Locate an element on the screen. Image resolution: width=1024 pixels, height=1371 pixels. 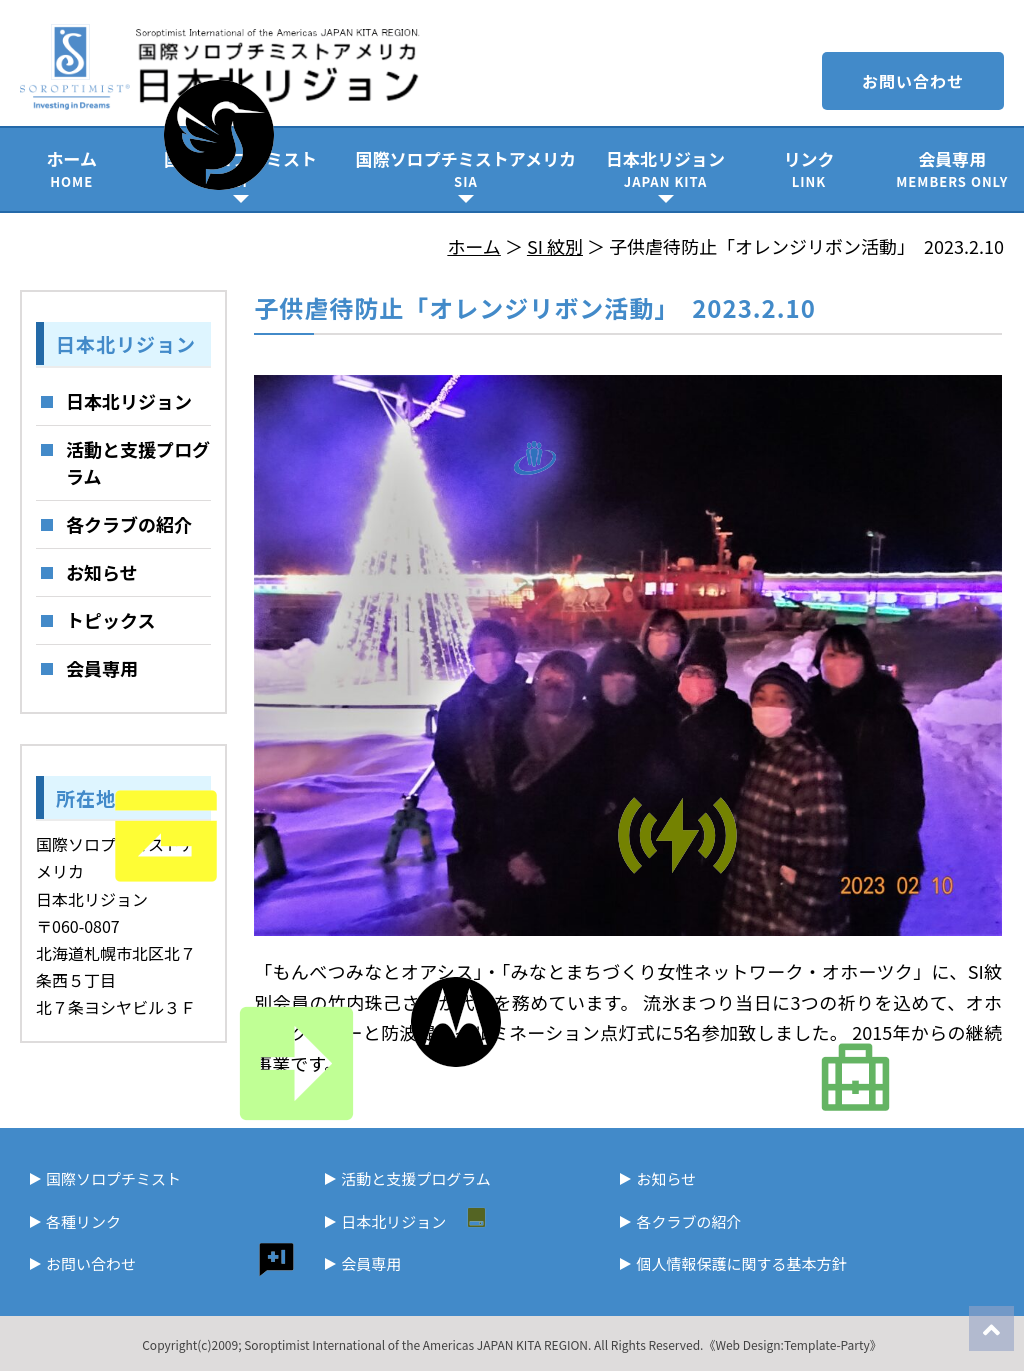
add a follow-up message to a conversation is located at coordinates (276, 1258).